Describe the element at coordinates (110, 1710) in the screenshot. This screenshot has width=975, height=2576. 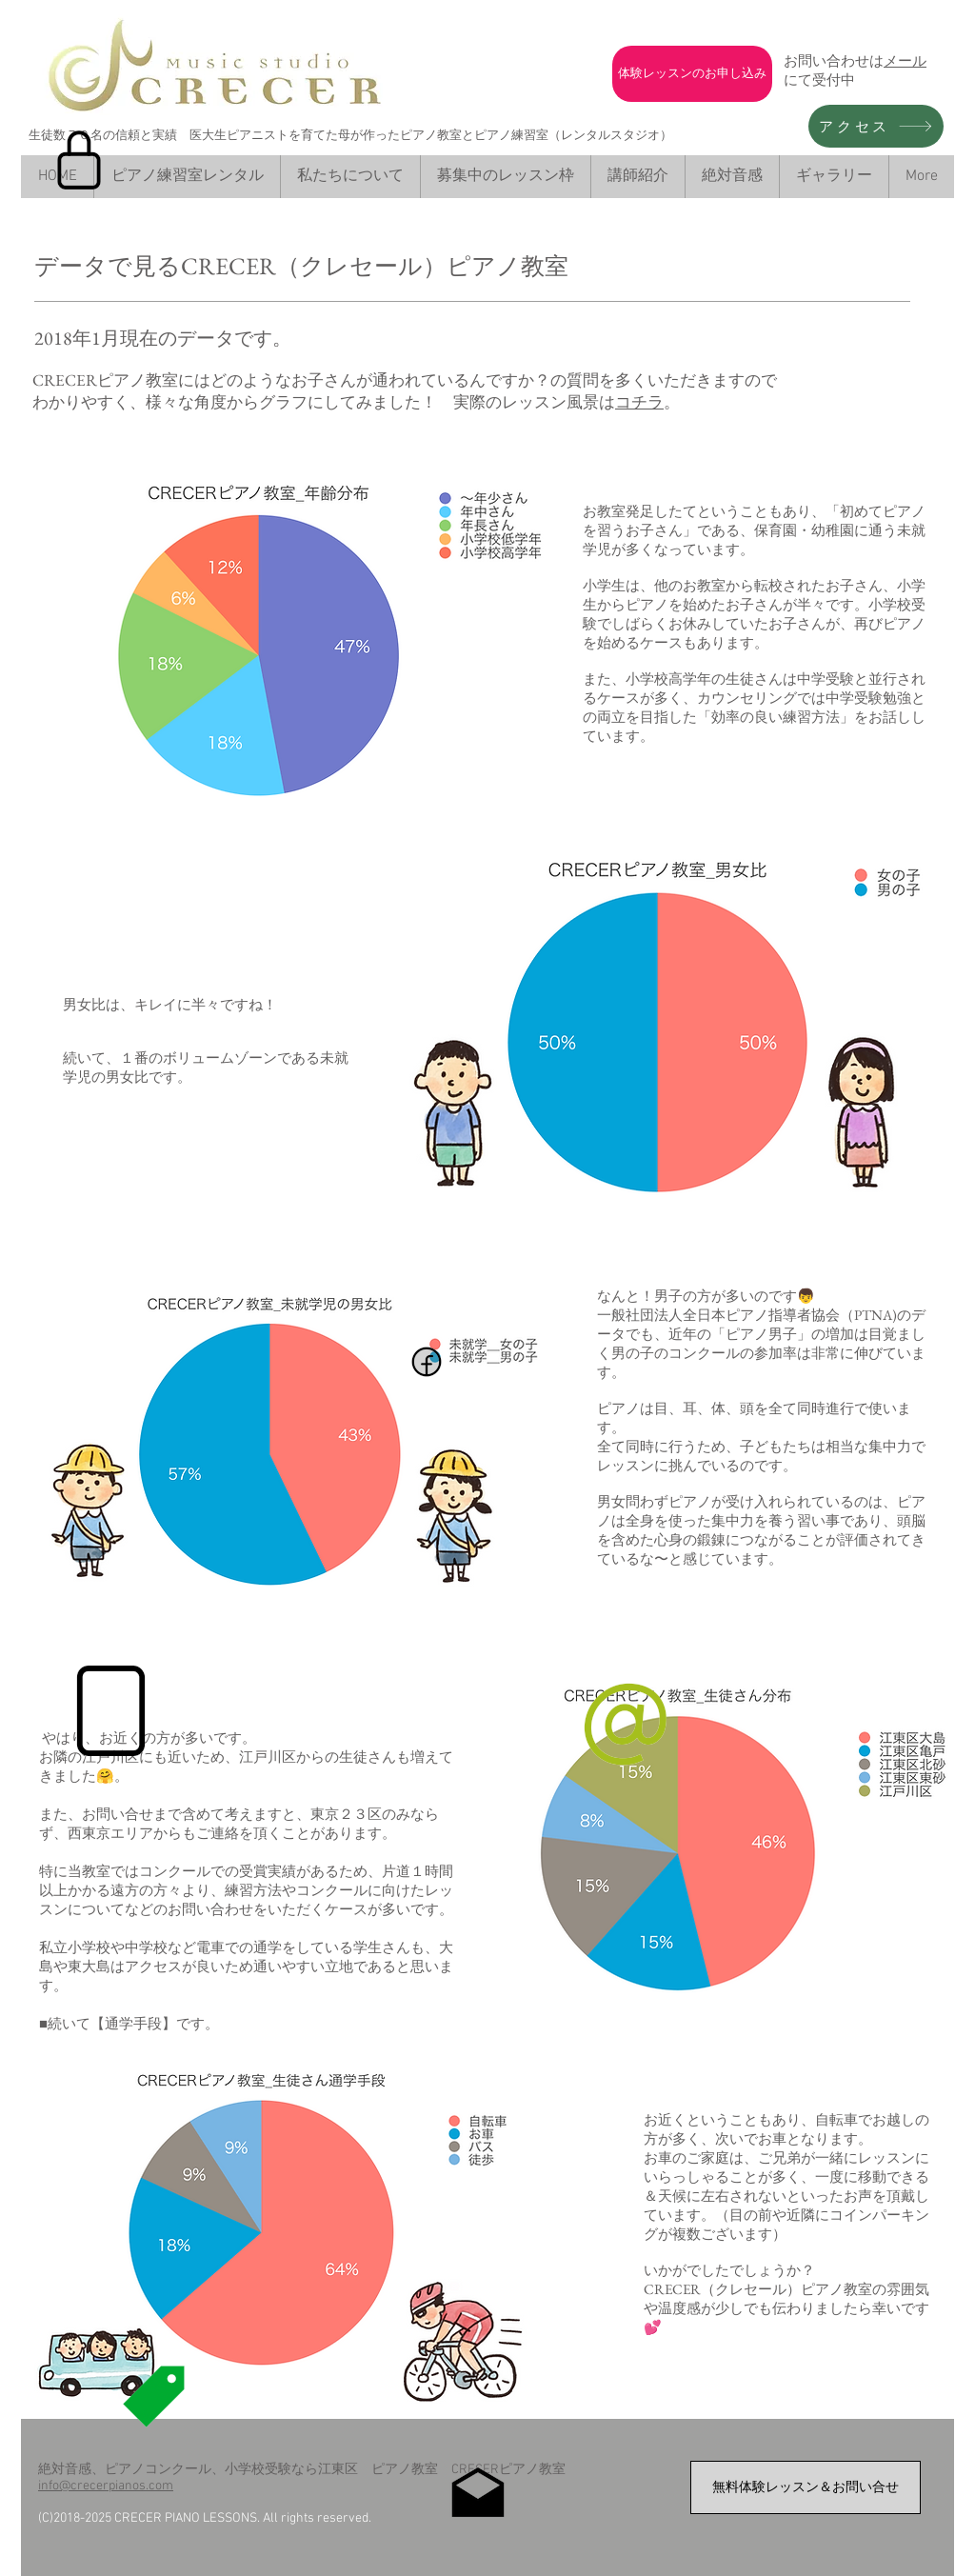
I see `switch to tablet view` at that location.